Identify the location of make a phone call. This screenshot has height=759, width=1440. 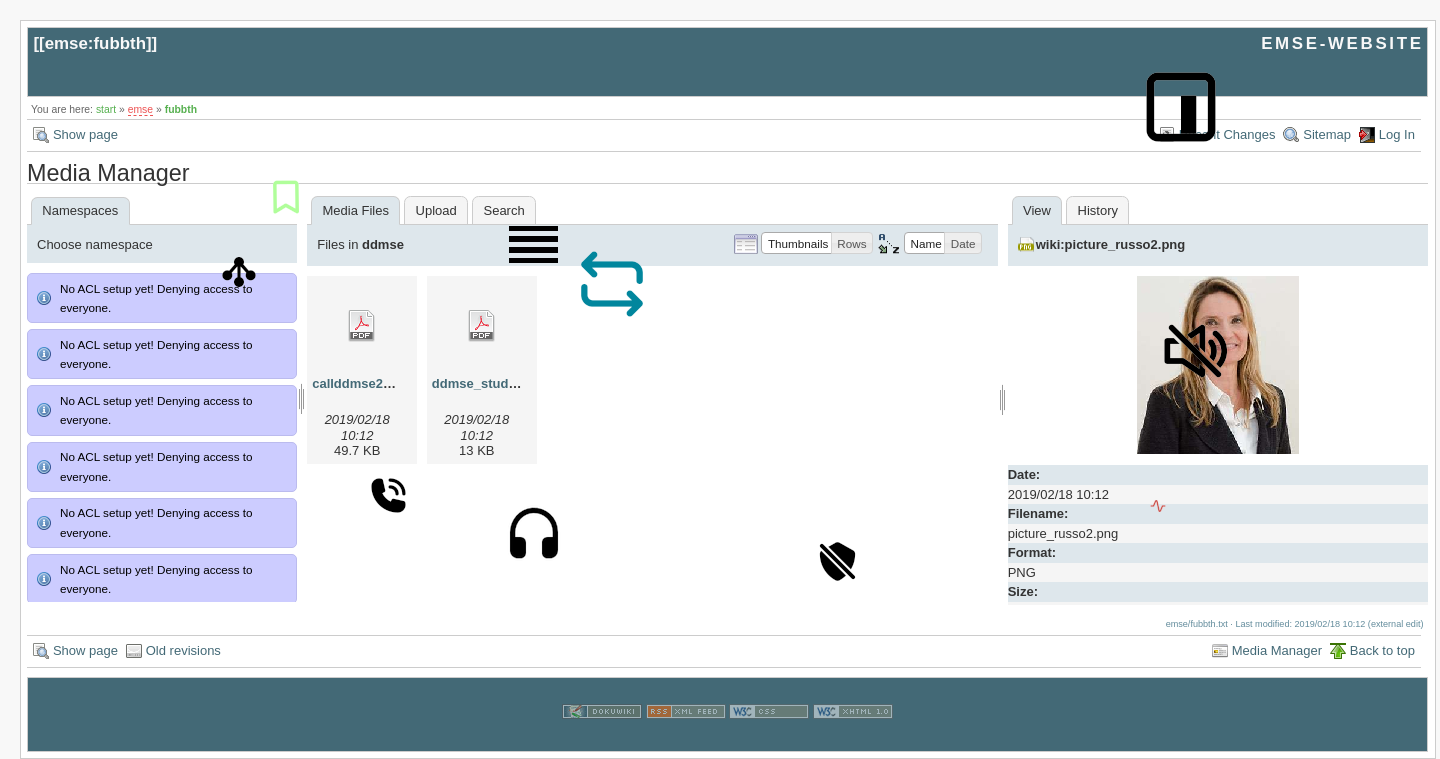
(388, 495).